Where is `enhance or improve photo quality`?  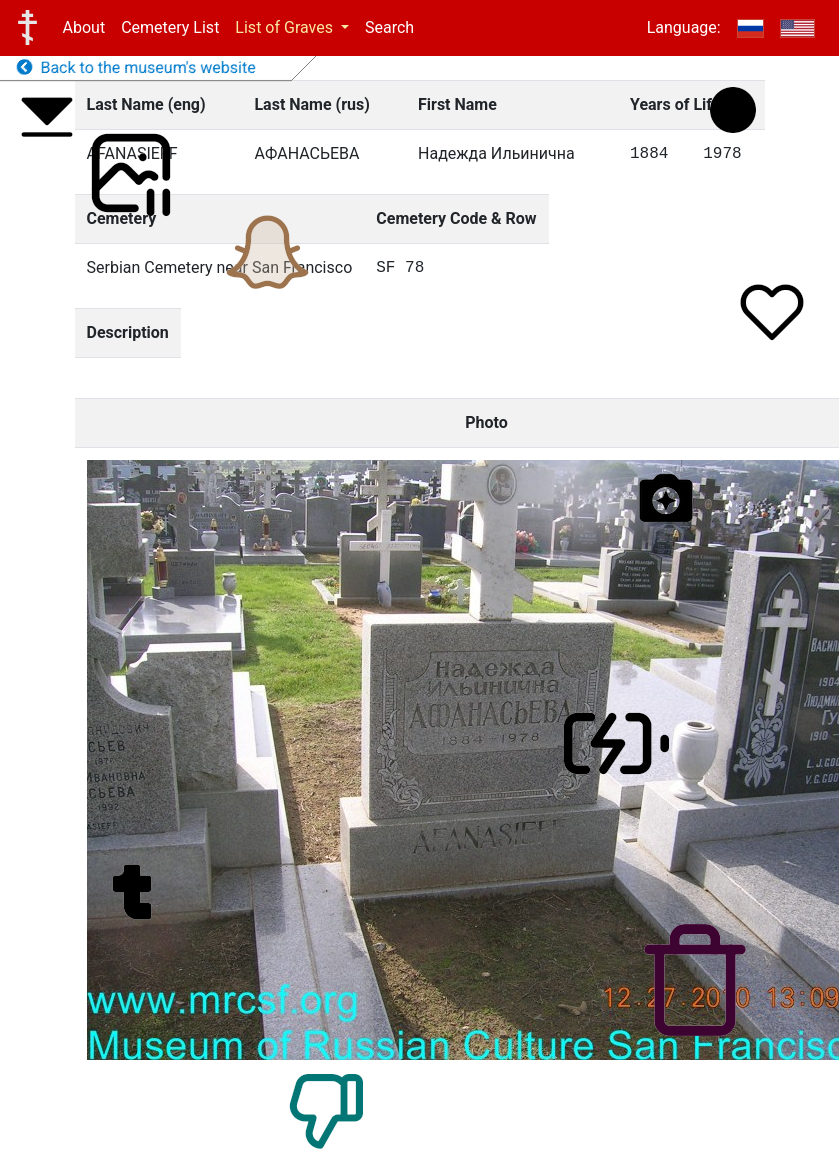 enhance or improve photo quality is located at coordinates (666, 498).